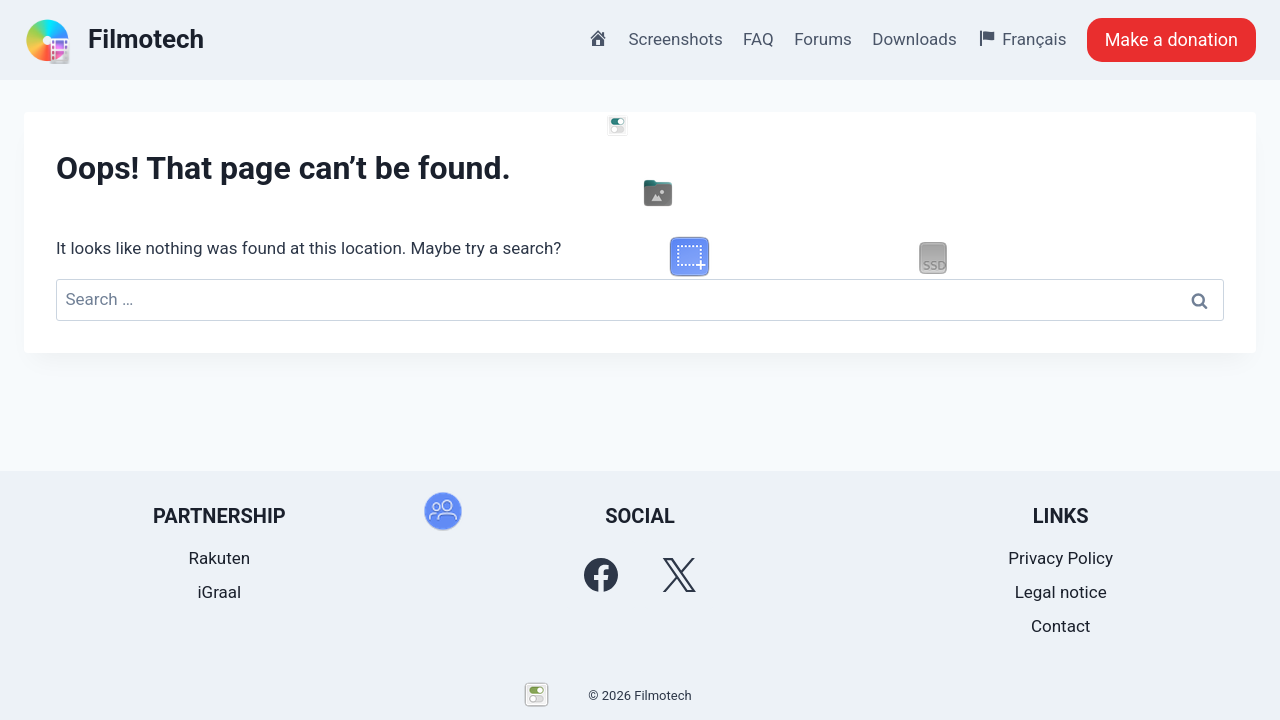  I want to click on switch between user accounts, so click(443, 511).